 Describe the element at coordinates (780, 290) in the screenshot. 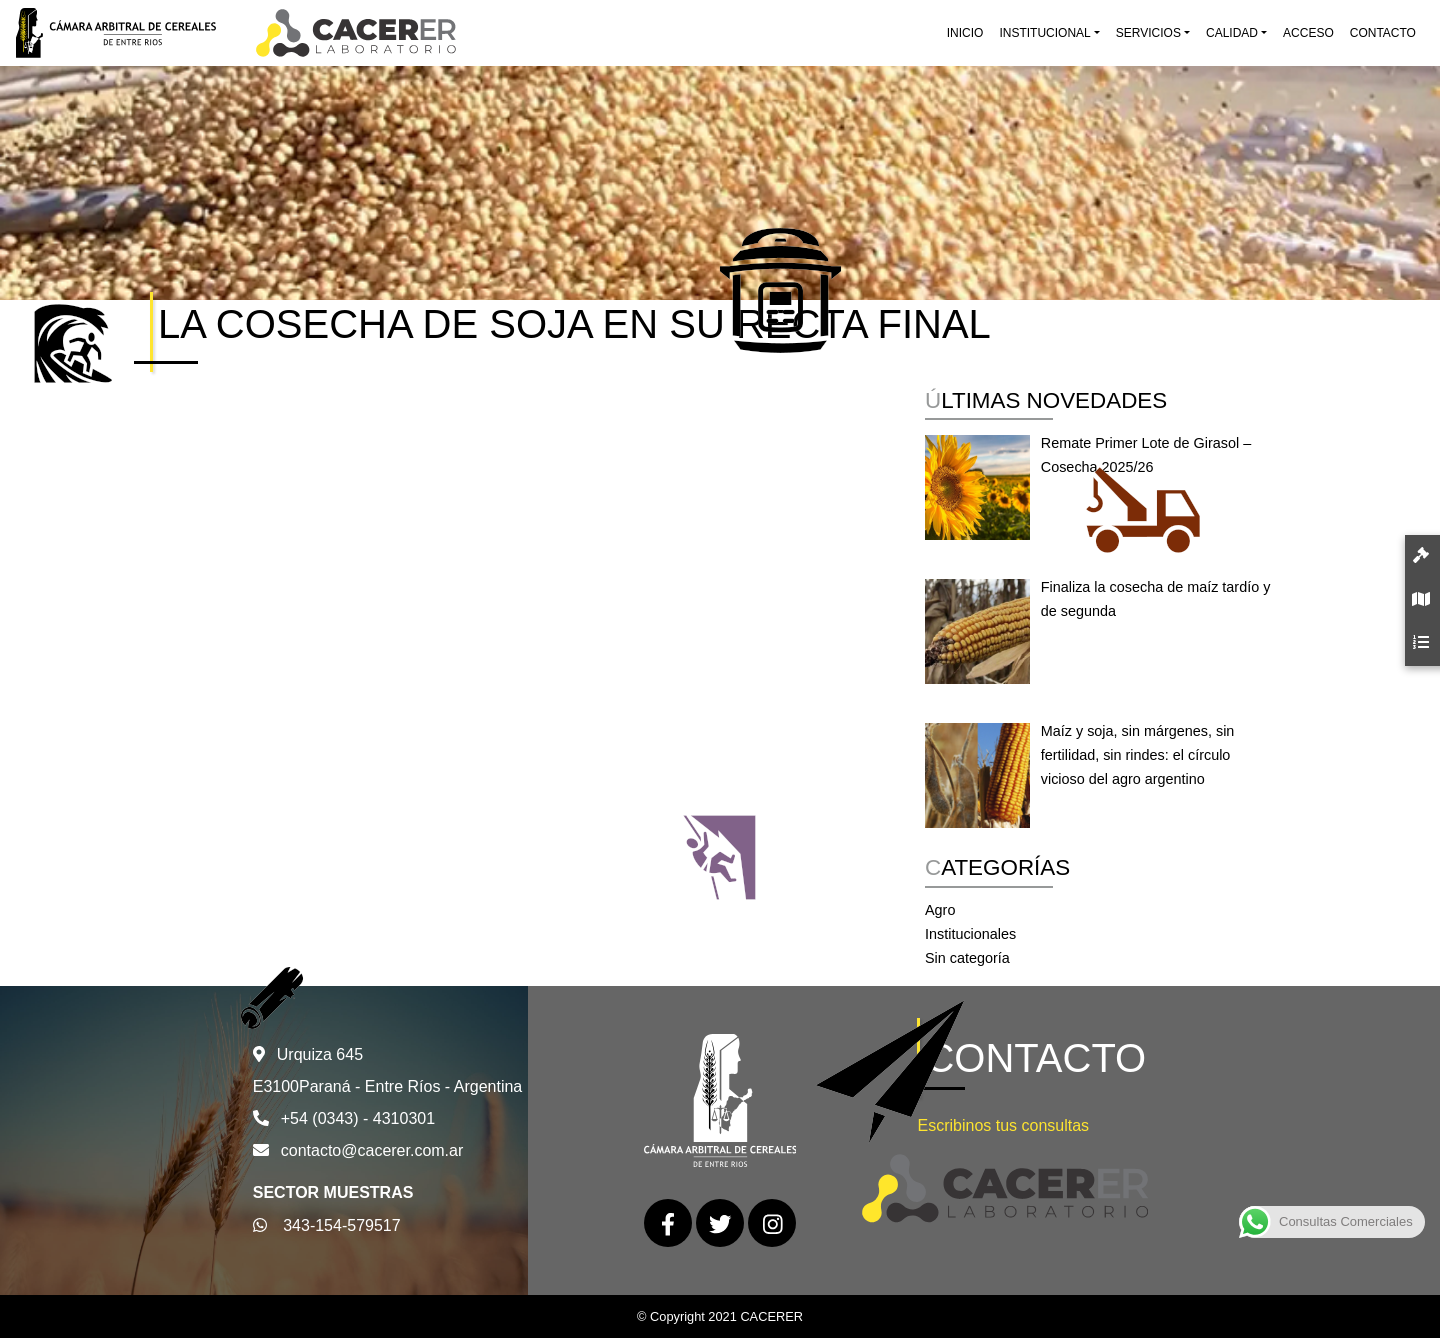

I see `access pressure cooker recipes or settings` at that location.